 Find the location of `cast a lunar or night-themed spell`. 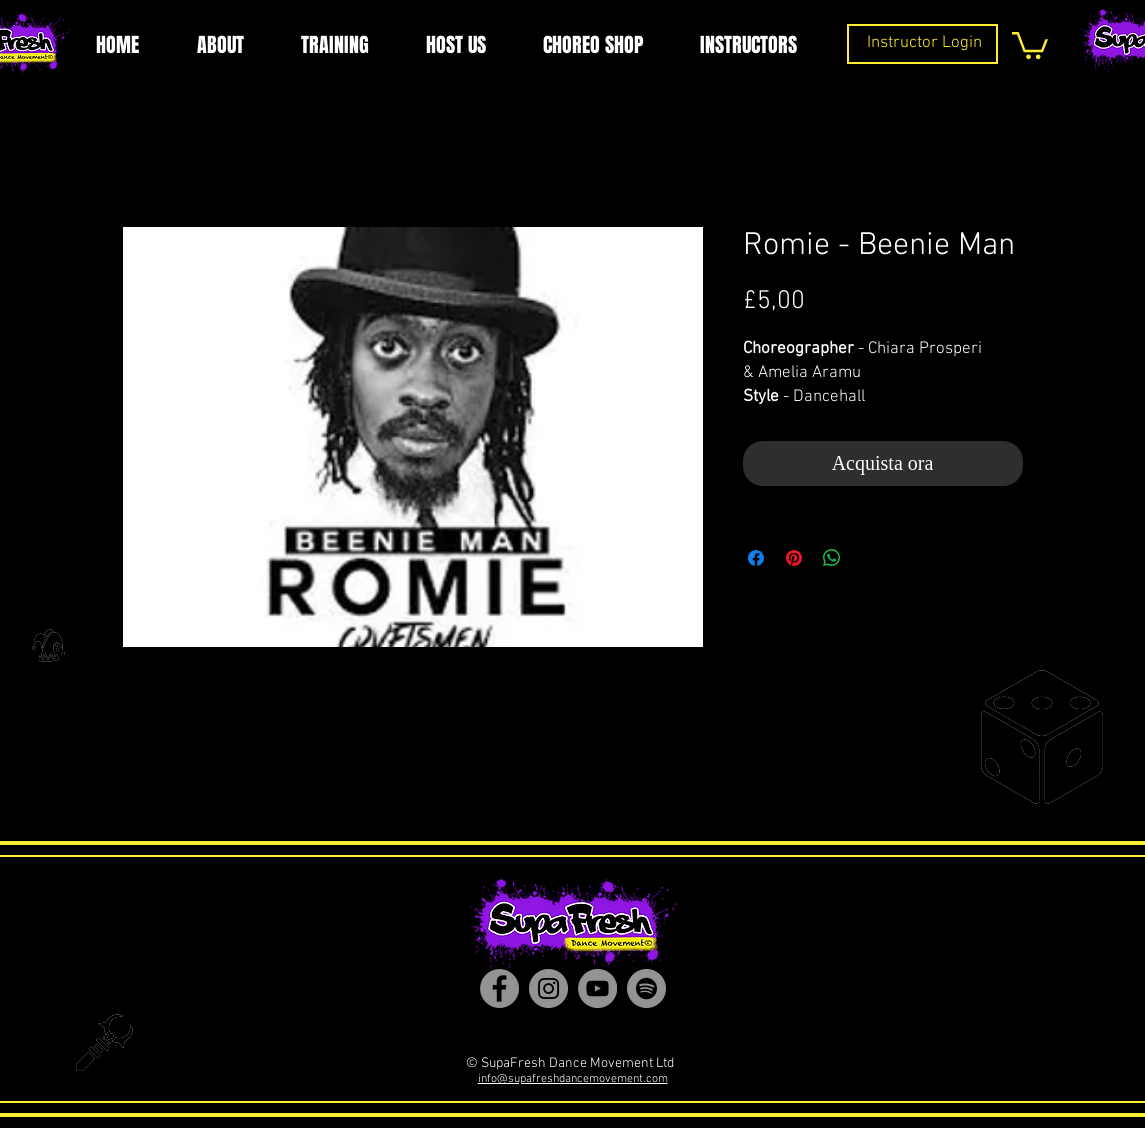

cast a lunar or night-themed spell is located at coordinates (104, 1042).